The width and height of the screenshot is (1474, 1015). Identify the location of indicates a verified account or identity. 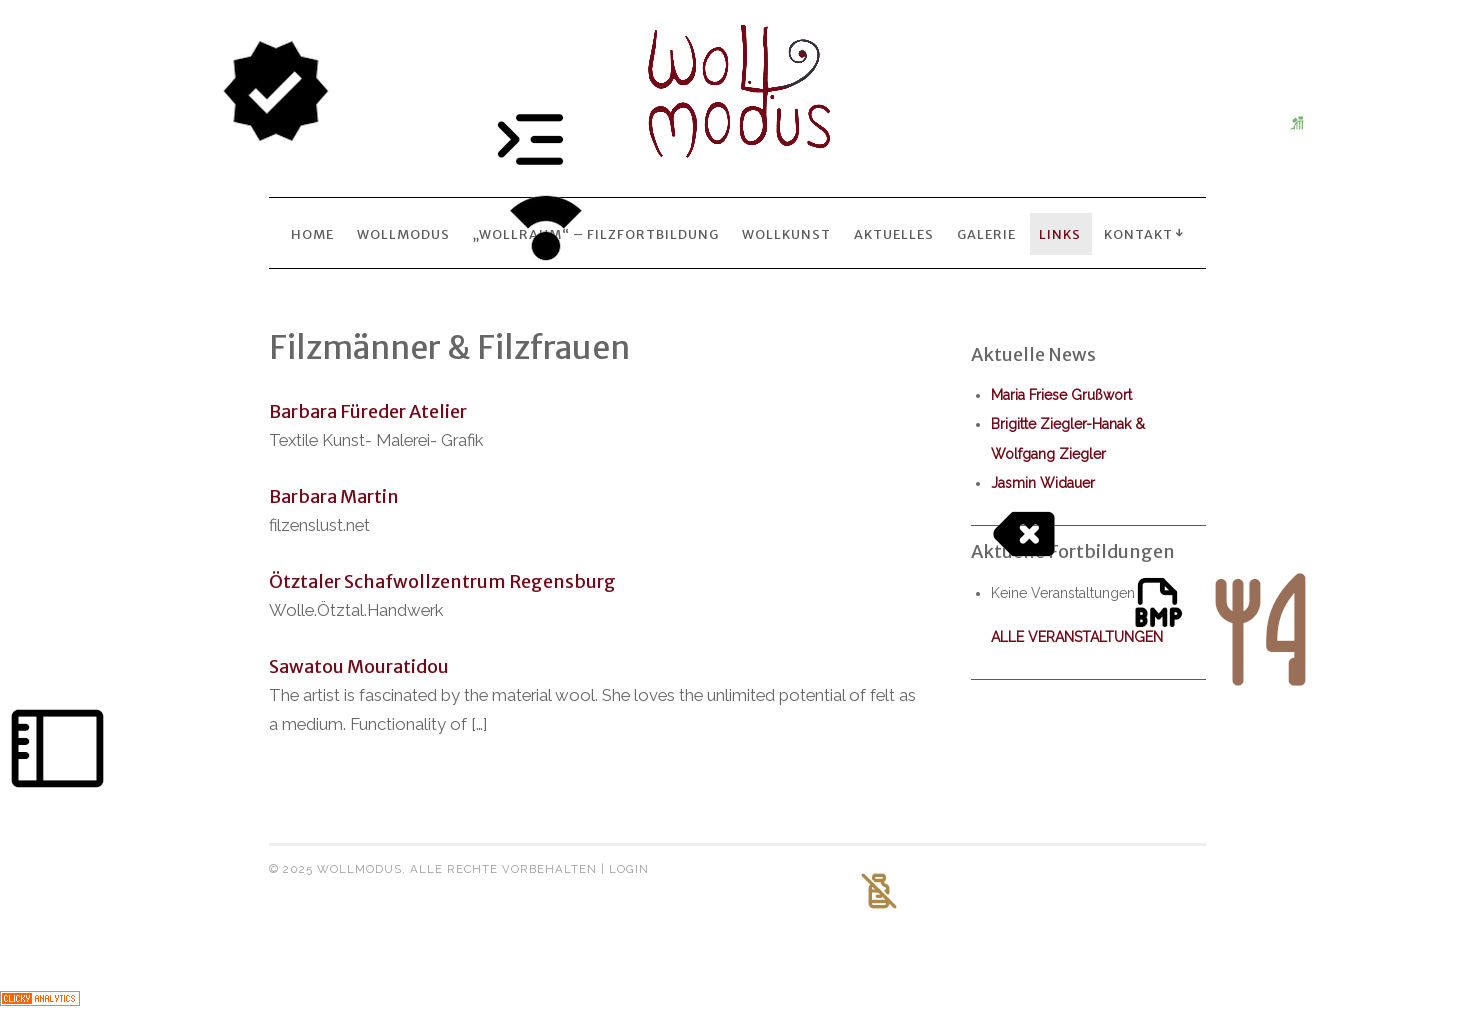
(276, 91).